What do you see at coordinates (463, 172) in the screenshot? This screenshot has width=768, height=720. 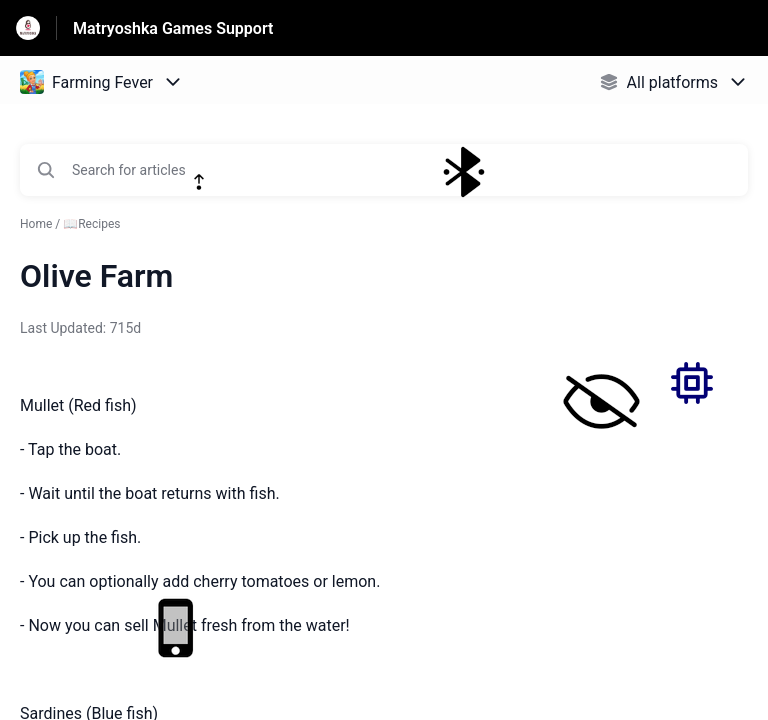 I see `indicates an active bluetooth connection` at bounding box center [463, 172].